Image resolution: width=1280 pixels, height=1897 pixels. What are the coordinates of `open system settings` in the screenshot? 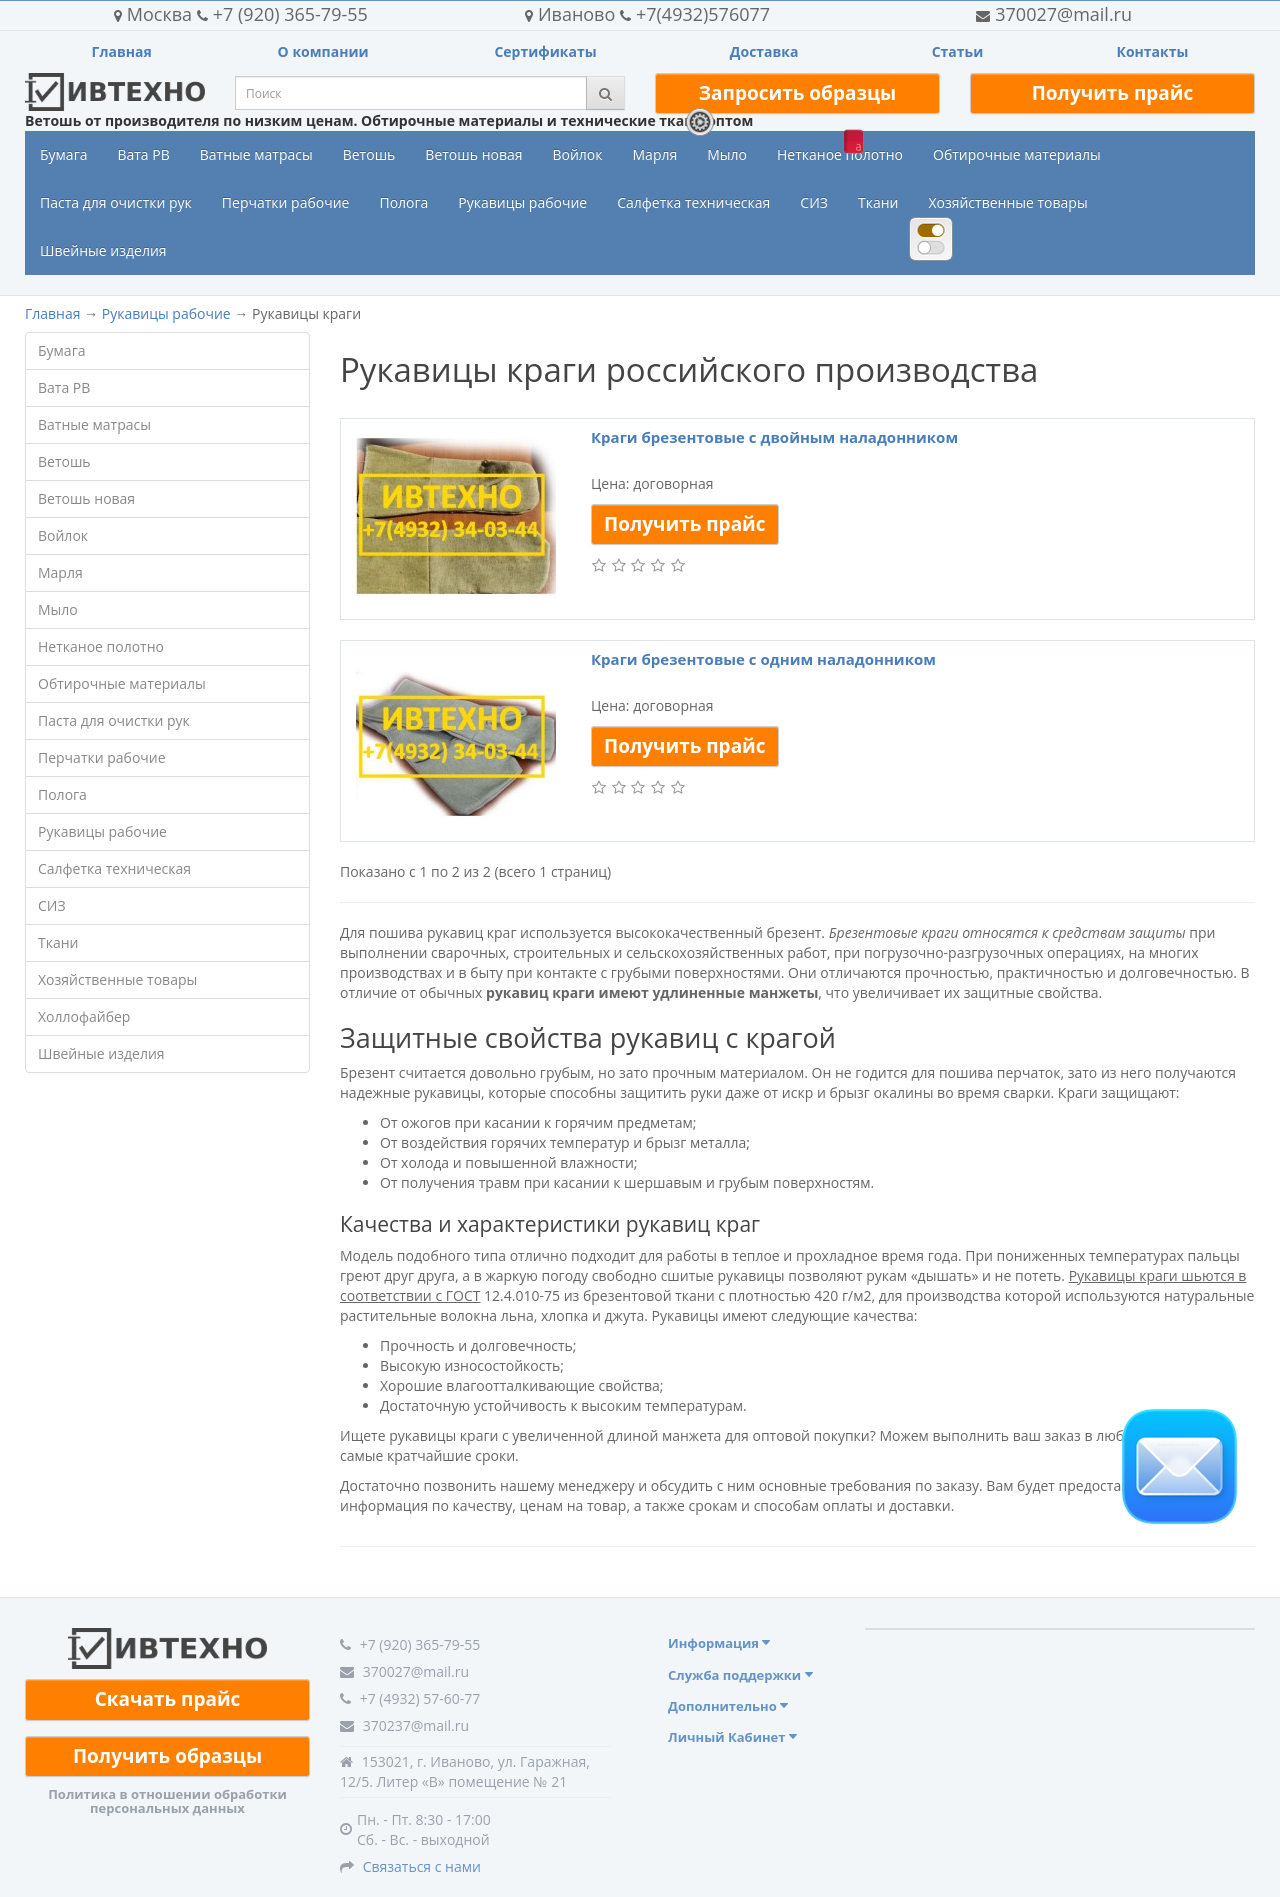 It's located at (700, 122).